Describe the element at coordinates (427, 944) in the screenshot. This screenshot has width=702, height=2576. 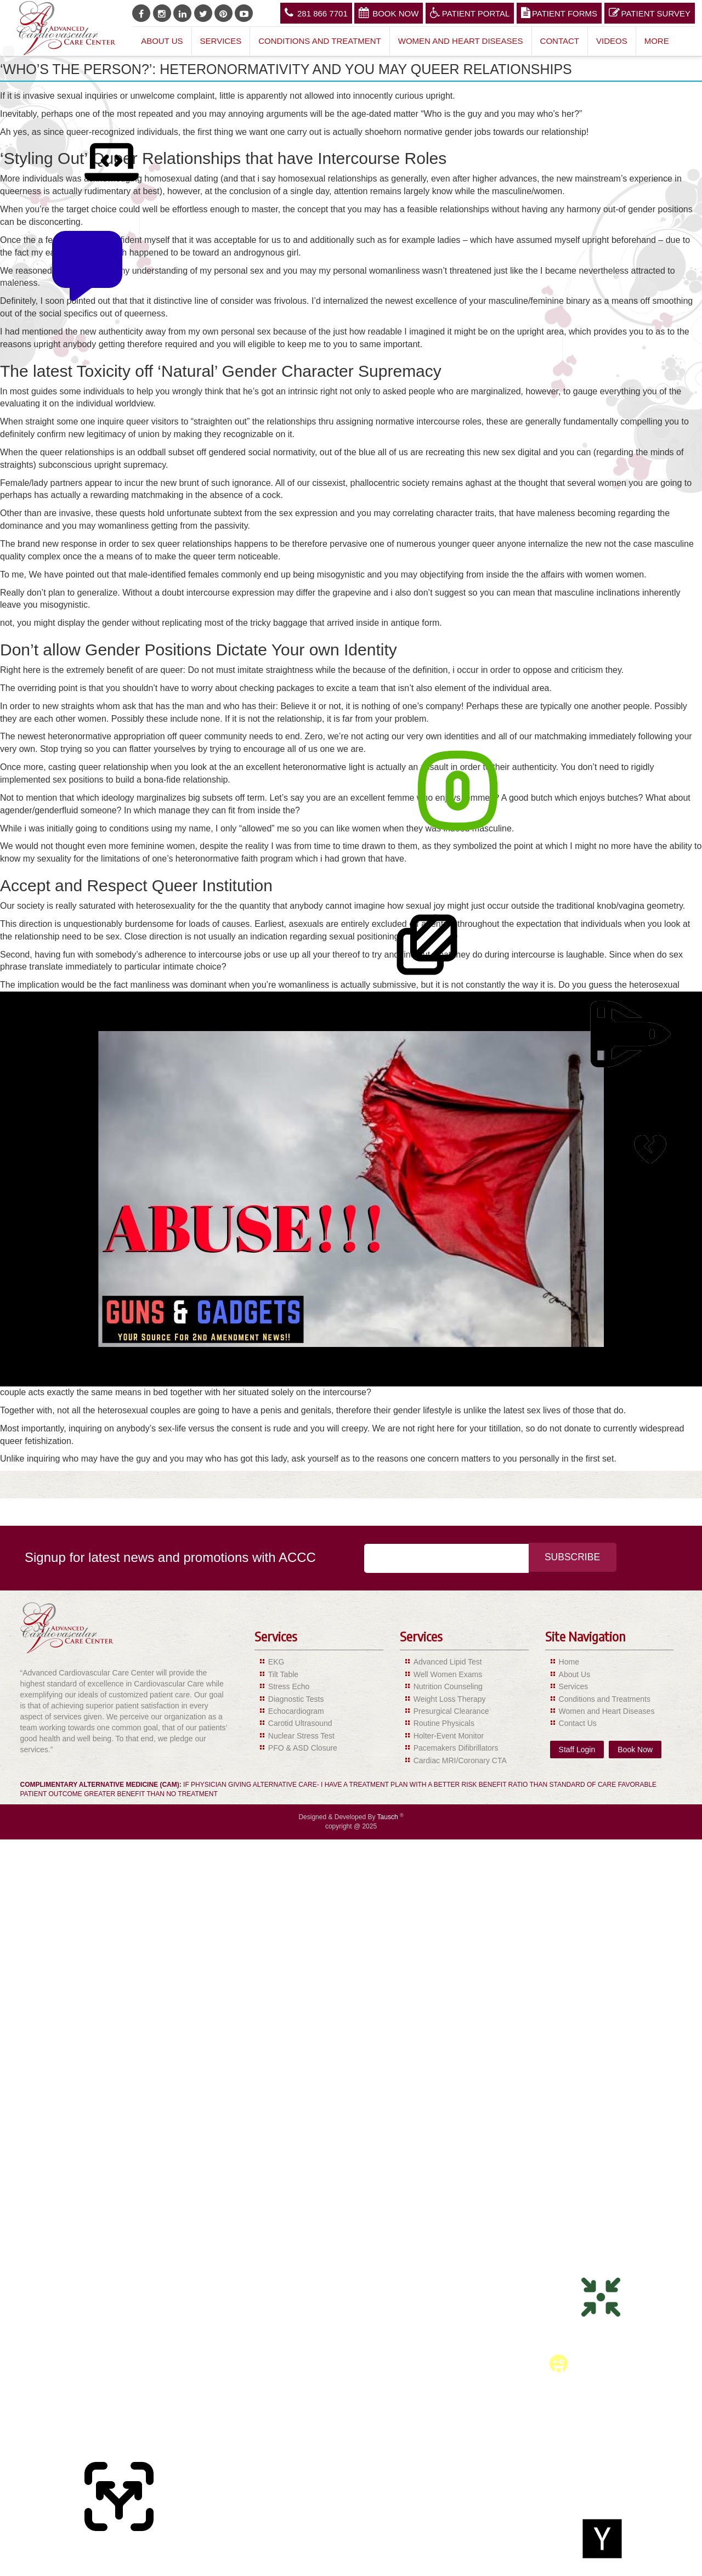
I see `view selected layers in a design tool` at that location.